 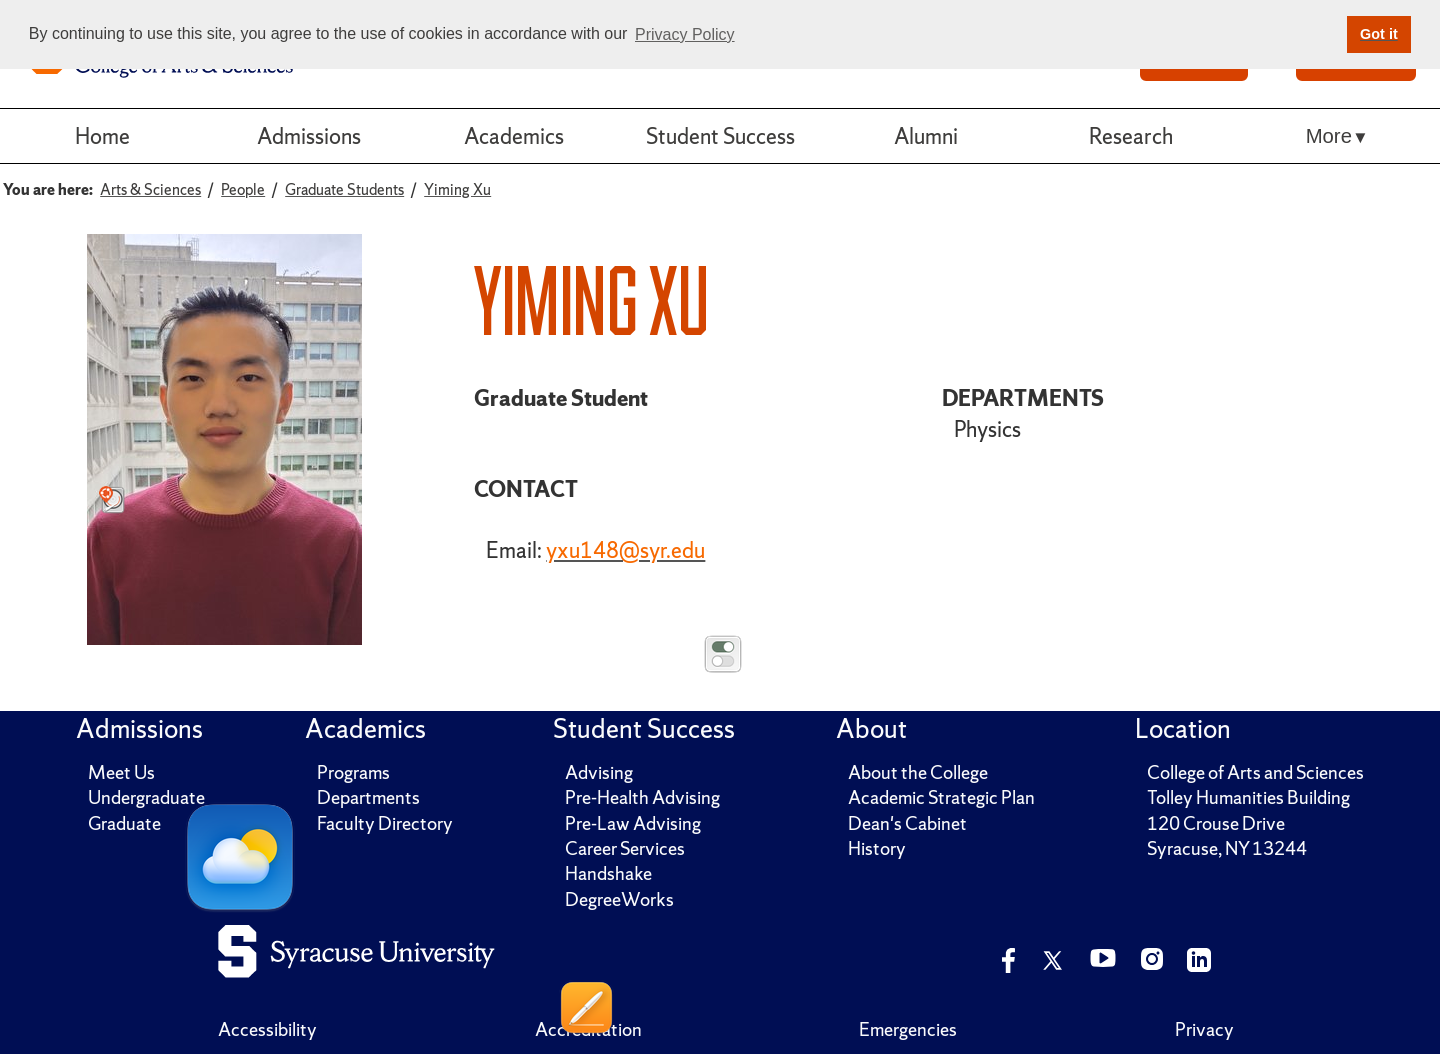 I want to click on open desktop preferences settings, so click(x=723, y=654).